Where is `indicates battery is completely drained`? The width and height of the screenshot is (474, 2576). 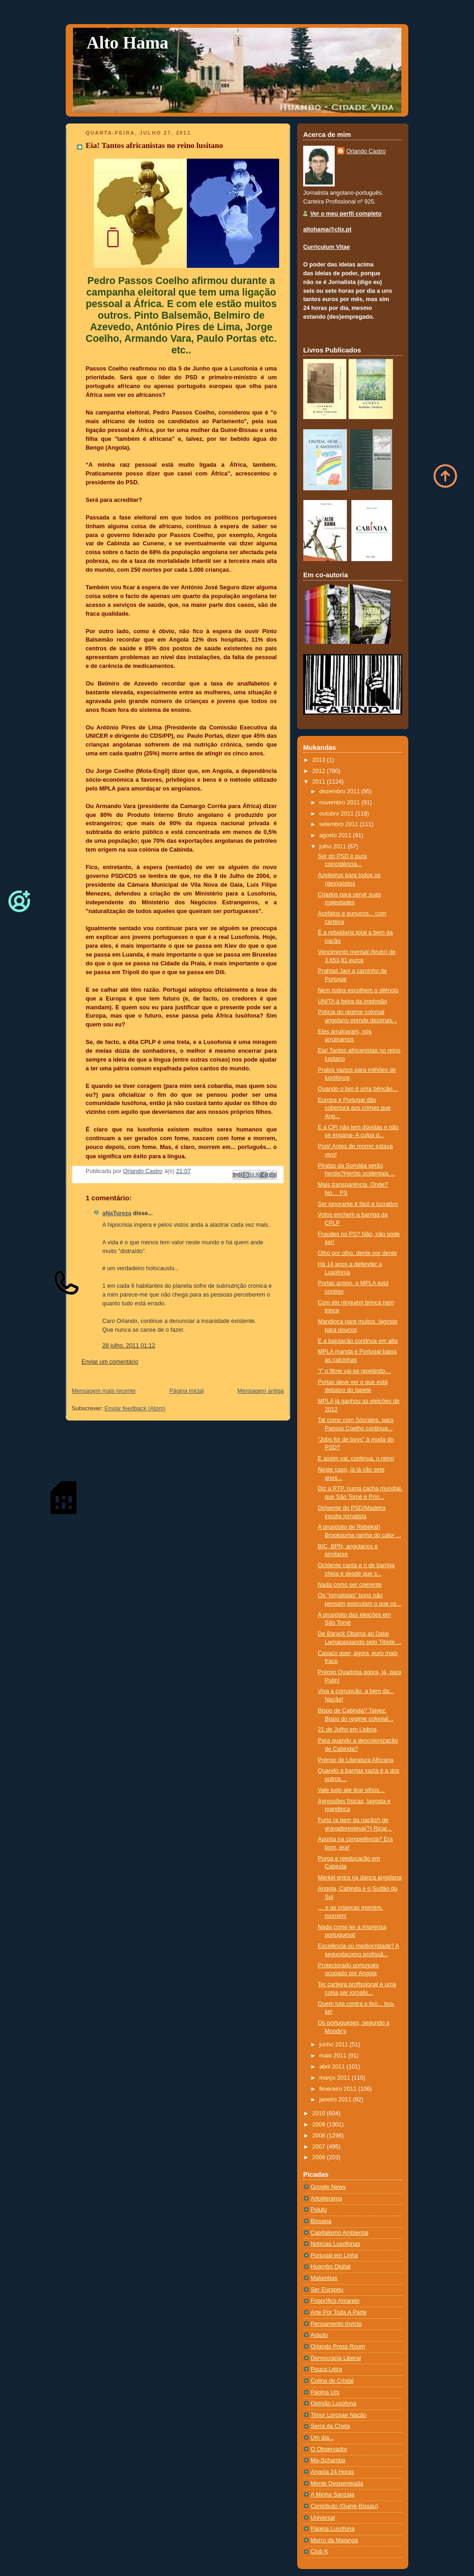
indicates battery is completely drained is located at coordinates (113, 238).